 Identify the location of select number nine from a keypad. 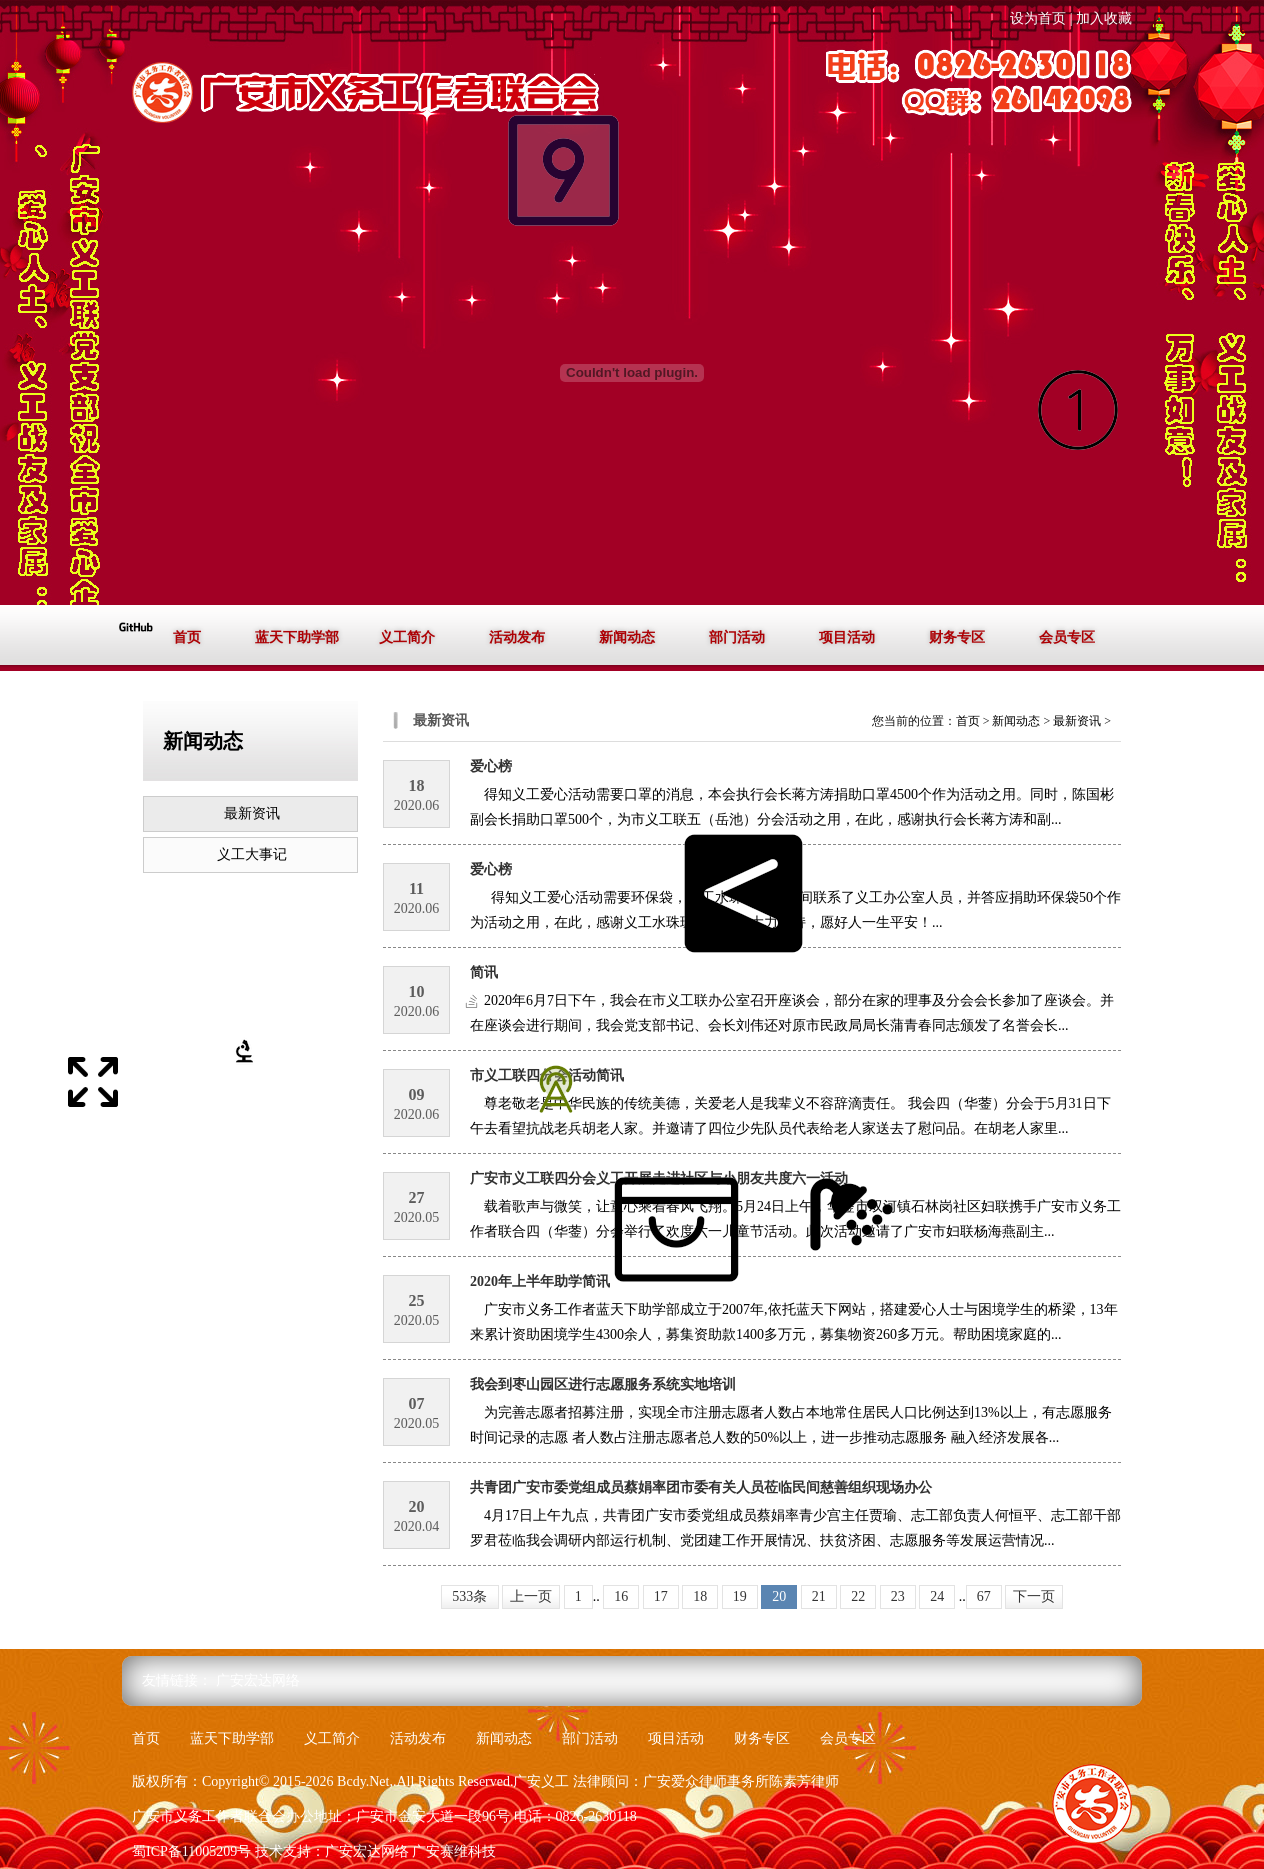
(563, 170).